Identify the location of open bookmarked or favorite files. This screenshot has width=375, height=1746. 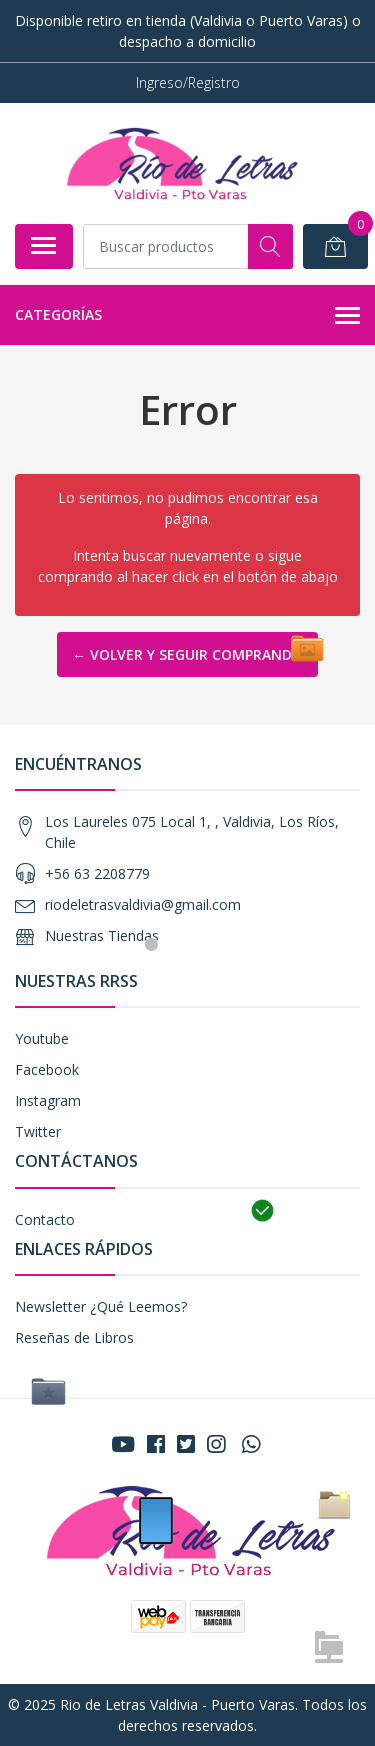
(48, 1391).